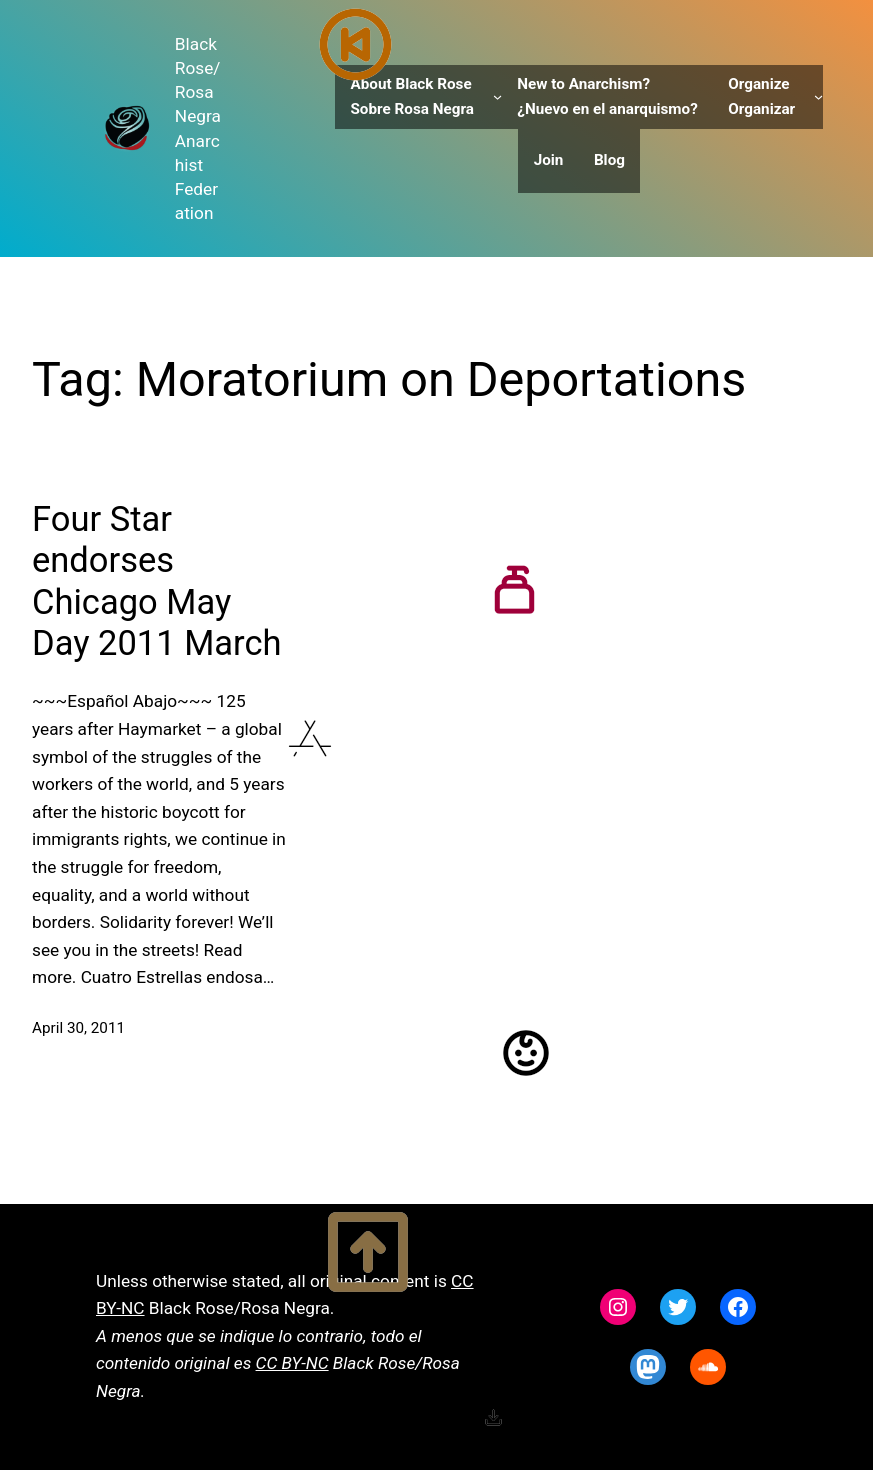 The image size is (873, 1470). Describe the element at coordinates (493, 1417) in the screenshot. I see `download a file or content` at that location.